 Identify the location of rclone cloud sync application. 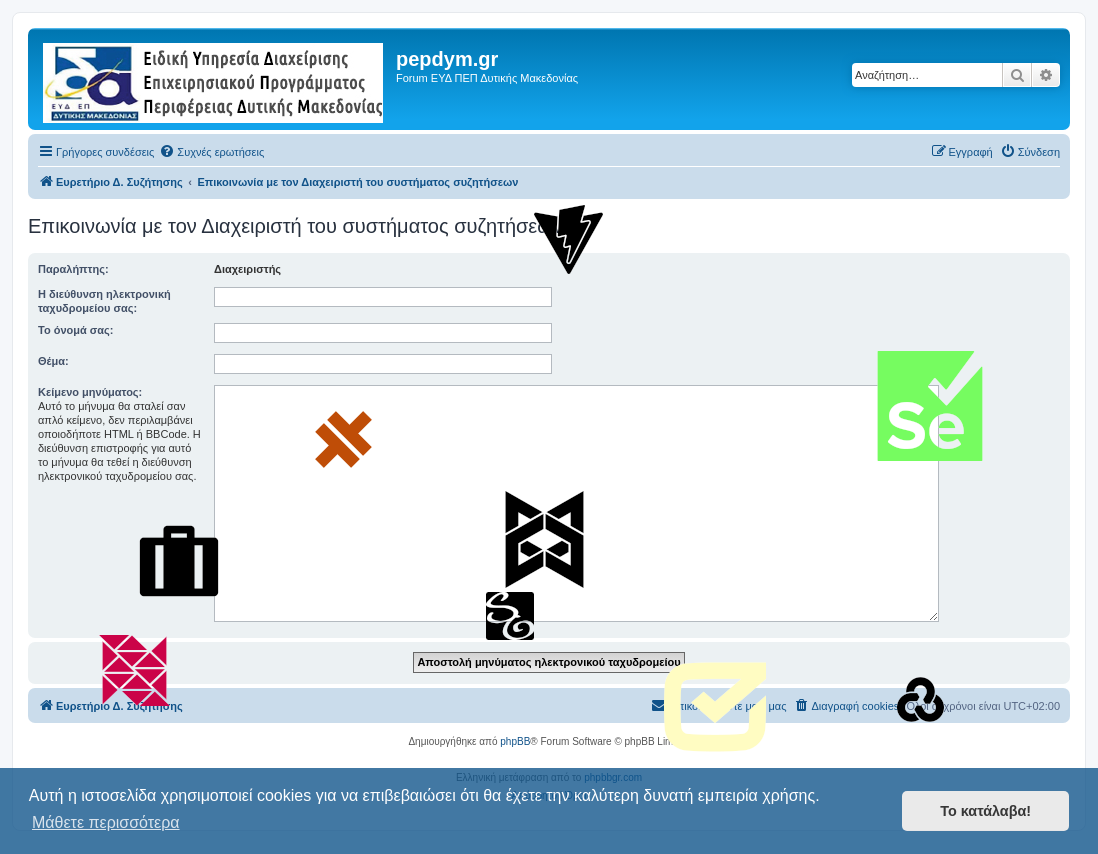
(920, 699).